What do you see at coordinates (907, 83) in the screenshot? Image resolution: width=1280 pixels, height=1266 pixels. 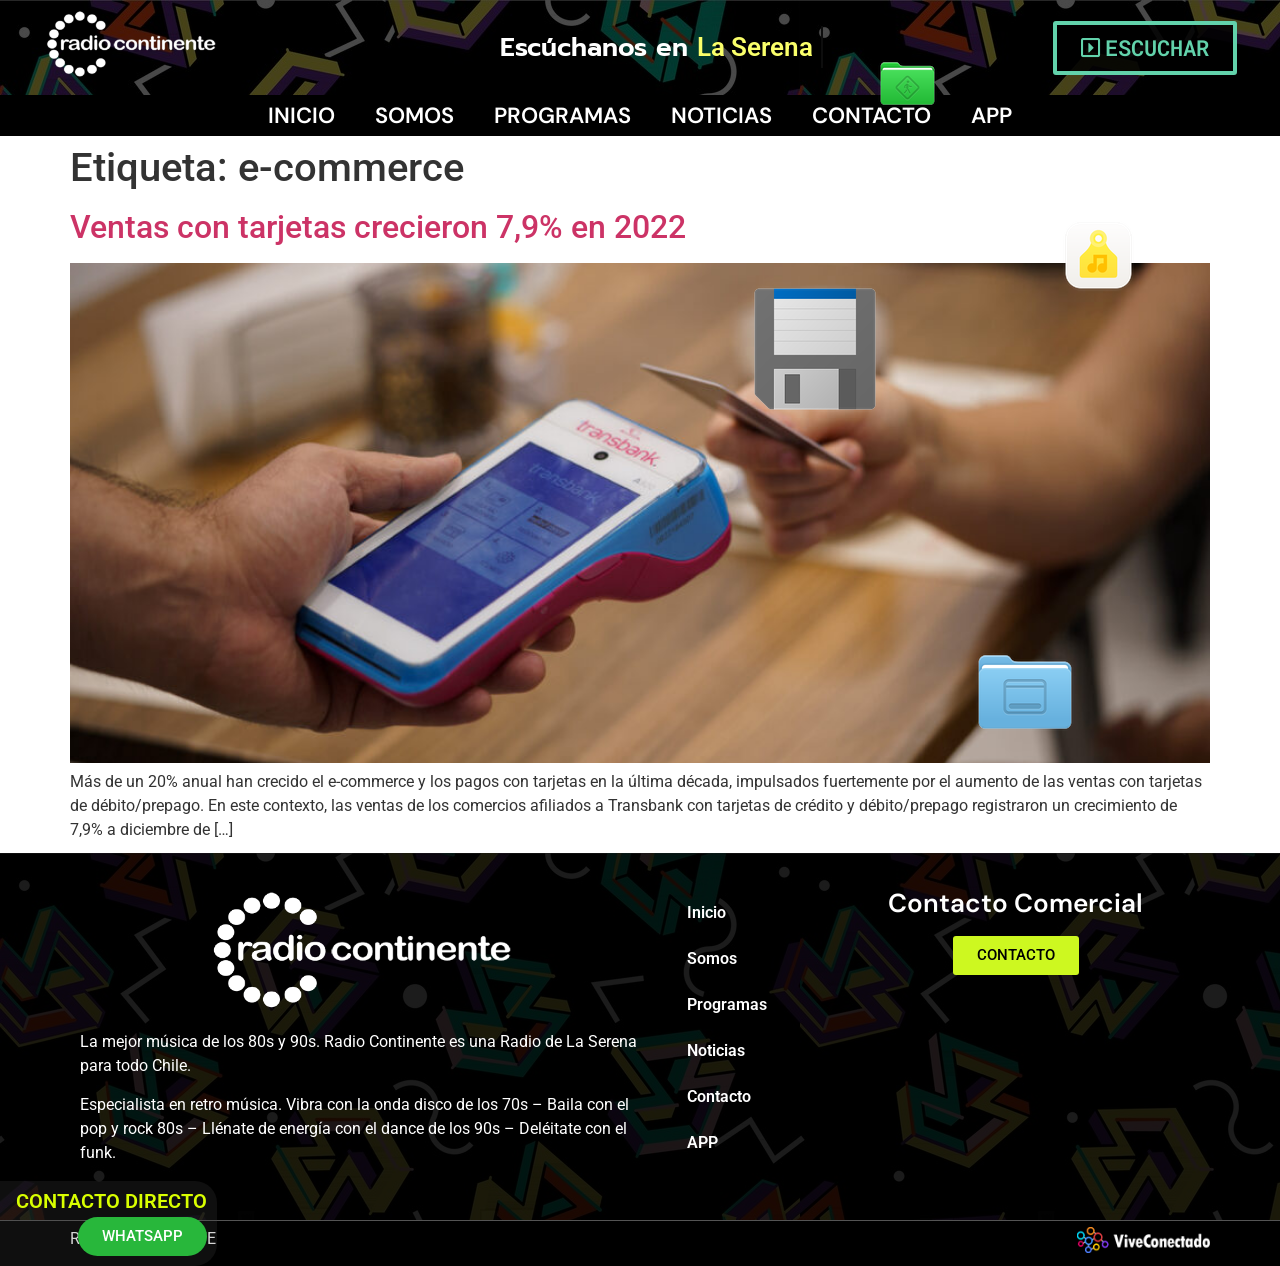 I see `access public or shared folder` at bounding box center [907, 83].